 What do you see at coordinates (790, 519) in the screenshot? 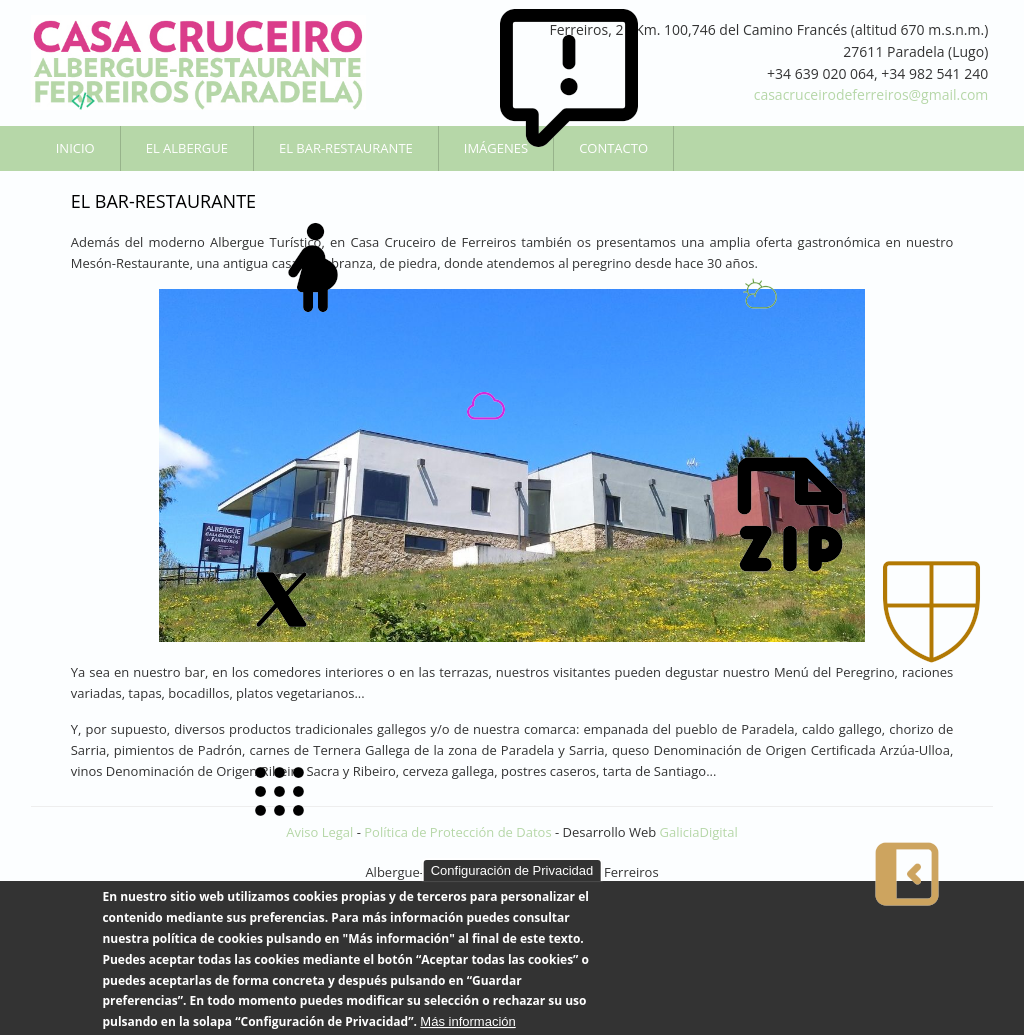
I see `compress files into a zip archive` at bounding box center [790, 519].